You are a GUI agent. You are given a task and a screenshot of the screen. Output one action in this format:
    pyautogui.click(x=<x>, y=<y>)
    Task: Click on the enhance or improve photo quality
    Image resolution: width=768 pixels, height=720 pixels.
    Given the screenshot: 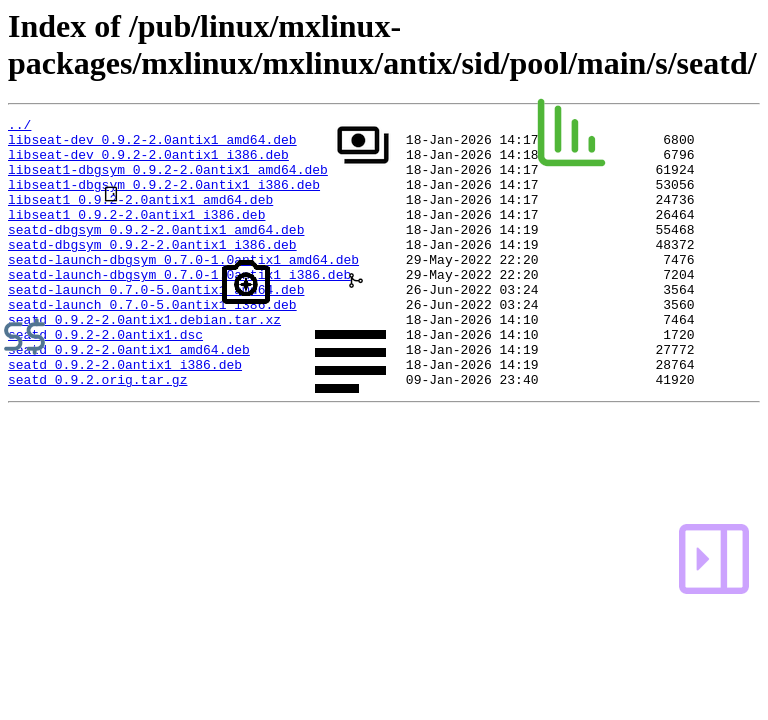 What is the action you would take?
    pyautogui.click(x=246, y=282)
    